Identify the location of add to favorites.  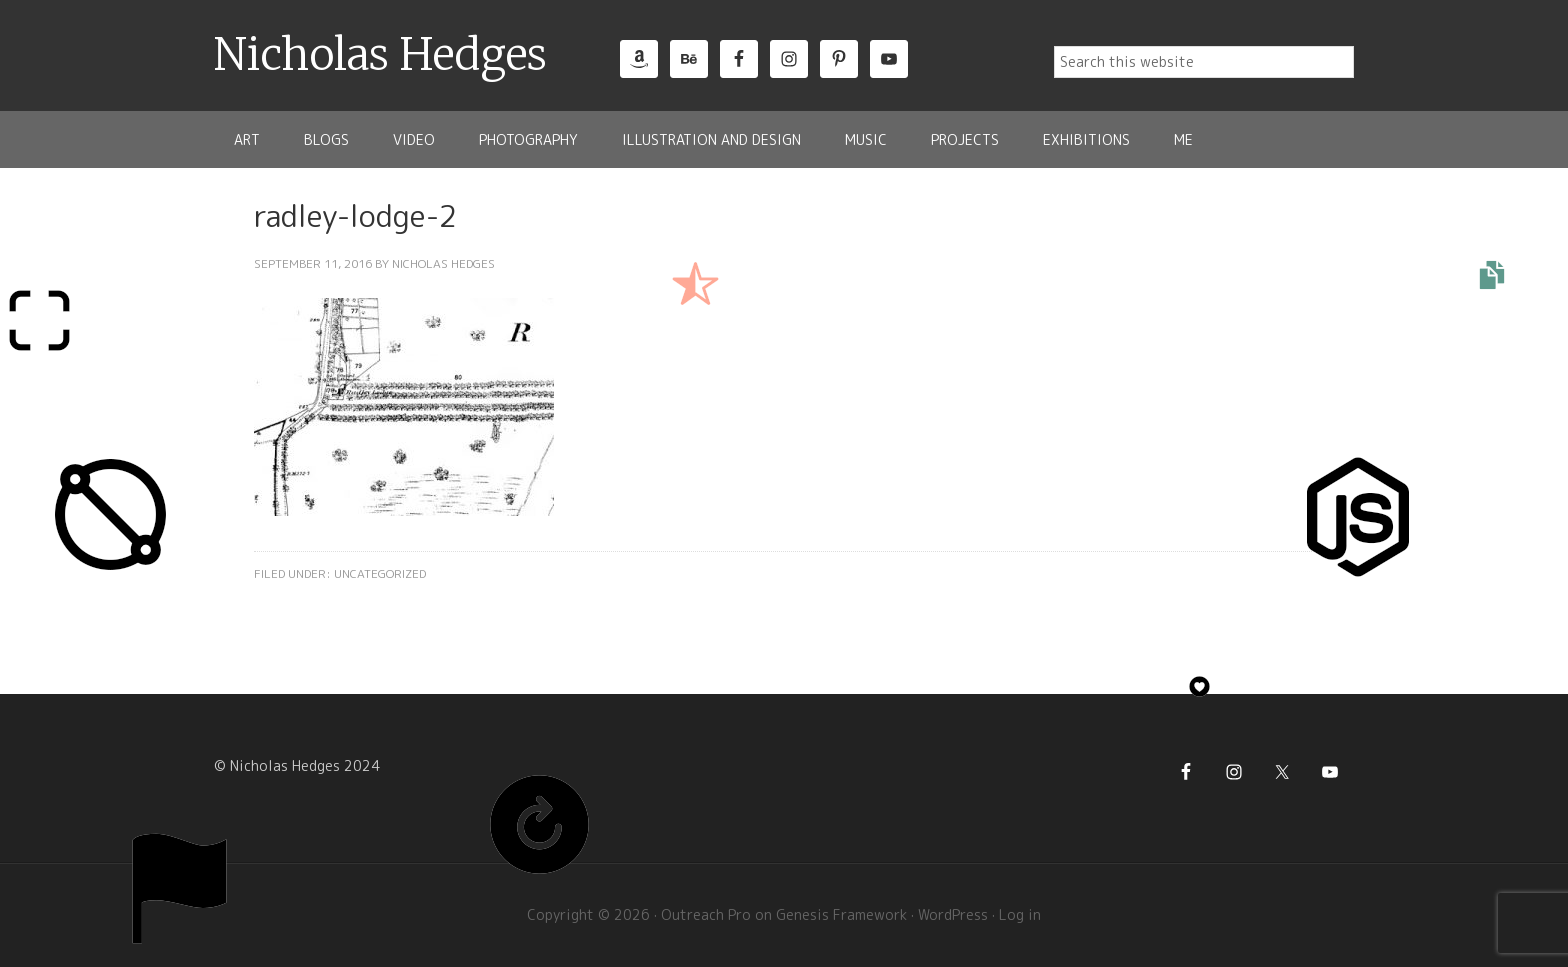
(1199, 686).